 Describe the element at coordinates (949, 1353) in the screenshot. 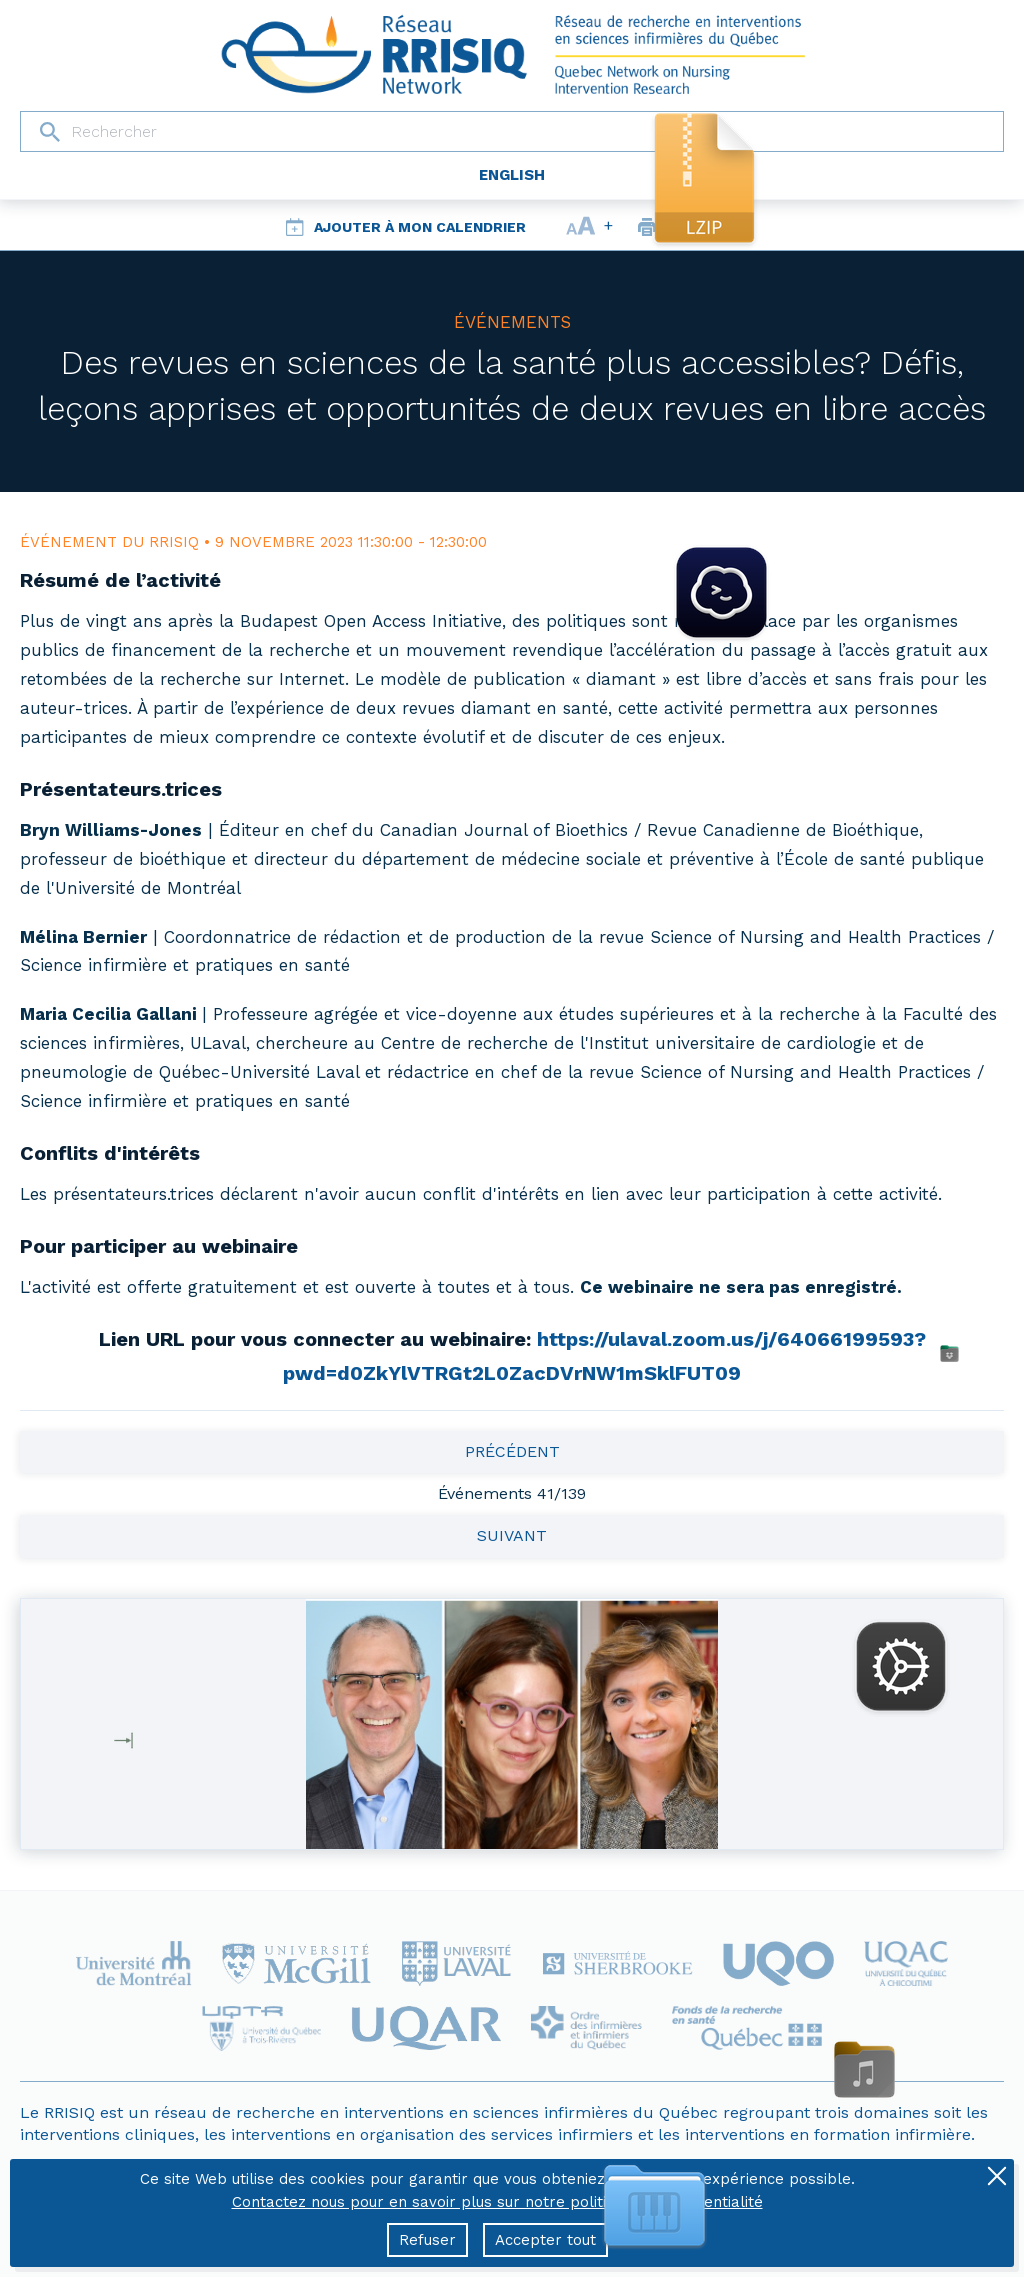

I see `open dropbox synced folder` at that location.